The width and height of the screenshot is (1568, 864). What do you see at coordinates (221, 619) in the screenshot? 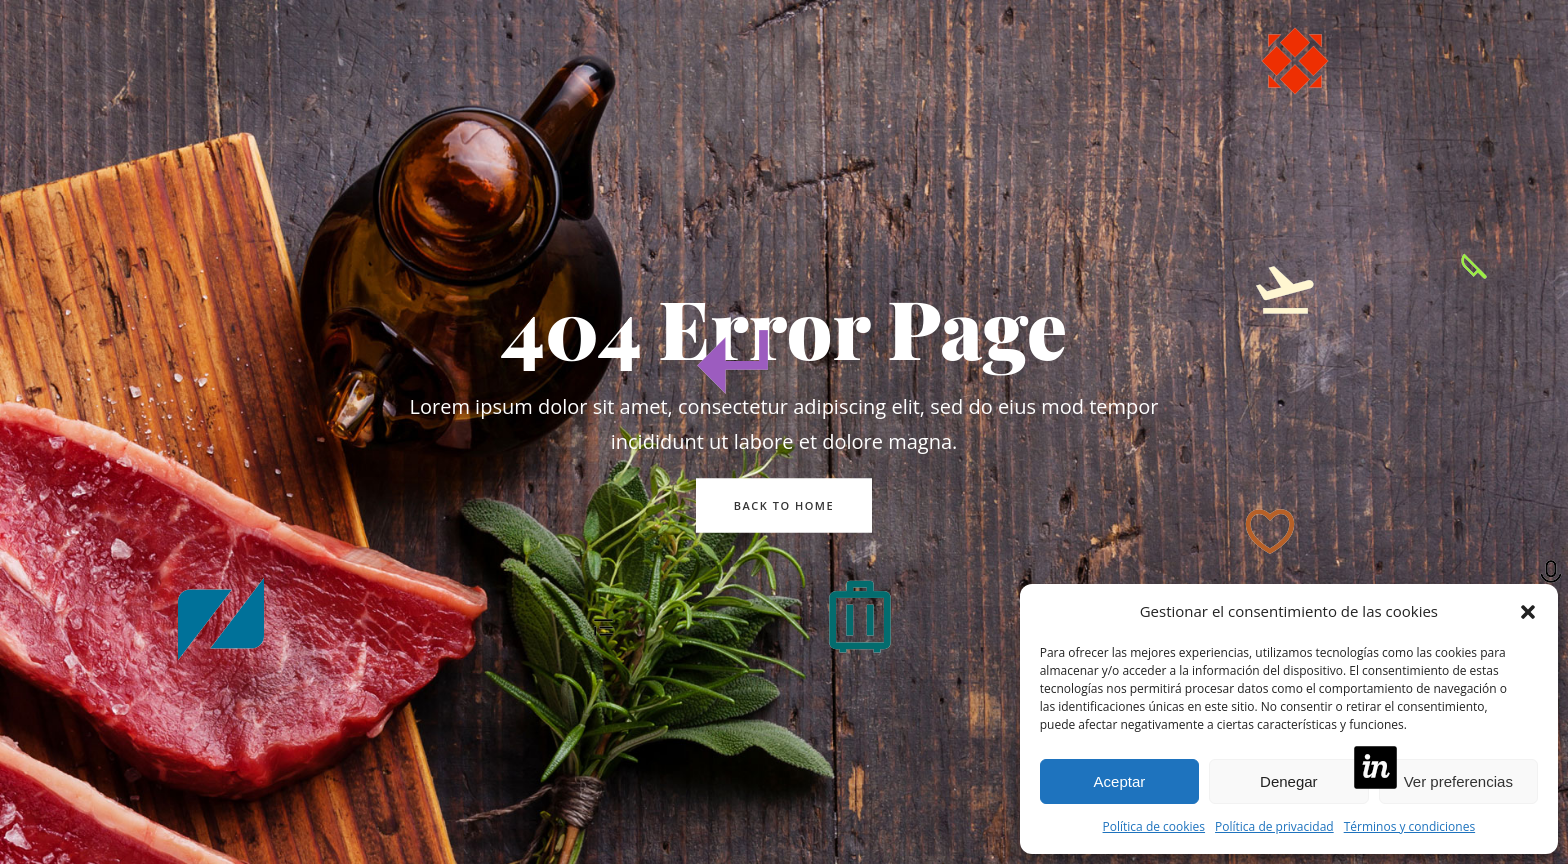
I see `zend framework official logo` at bounding box center [221, 619].